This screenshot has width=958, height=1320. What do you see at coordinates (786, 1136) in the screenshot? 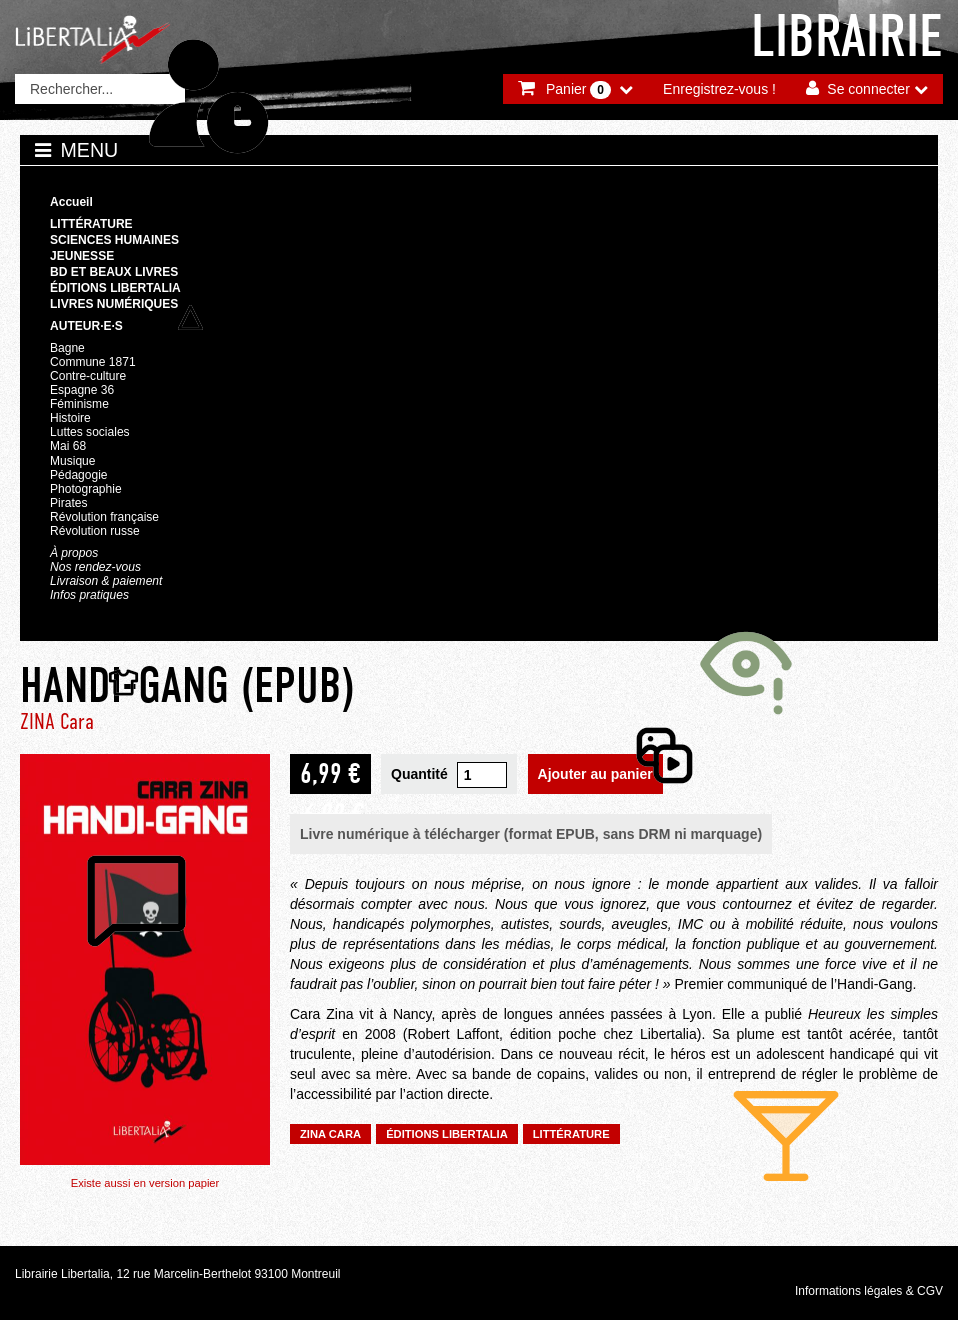
I see `browse cocktail or drink recipes` at bounding box center [786, 1136].